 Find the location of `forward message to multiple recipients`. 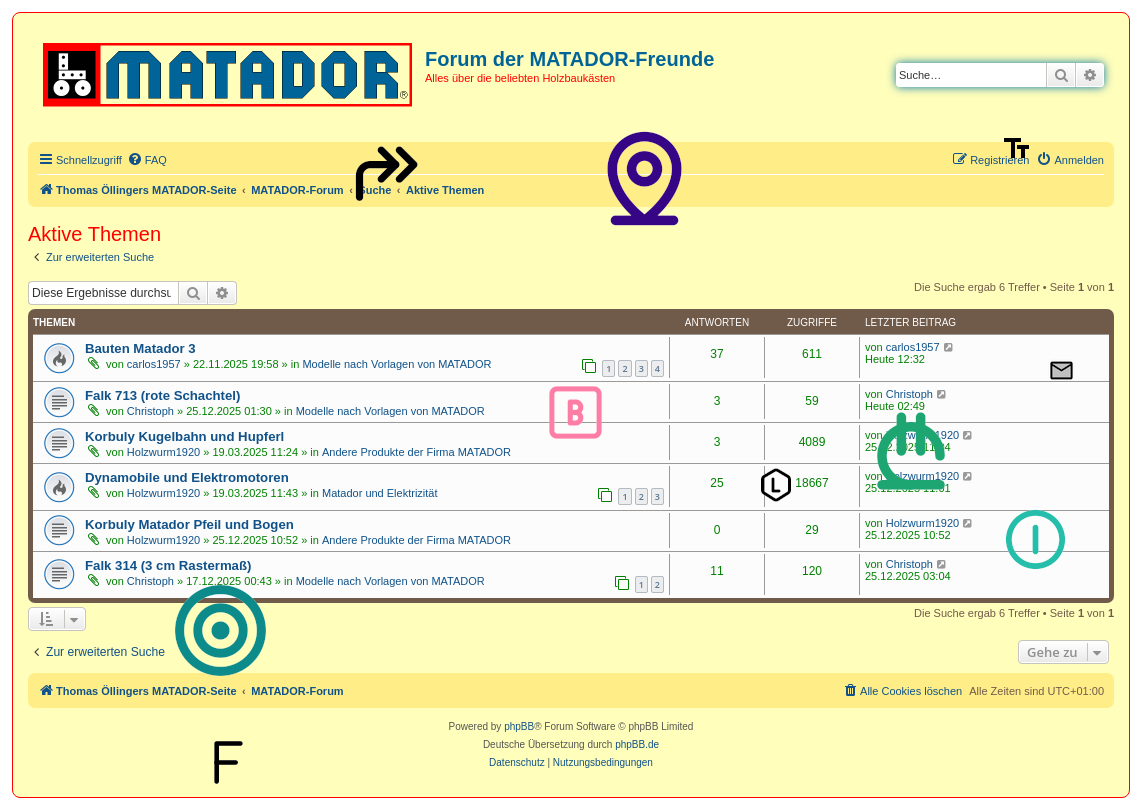

forward message to multiple recipients is located at coordinates (388, 175).